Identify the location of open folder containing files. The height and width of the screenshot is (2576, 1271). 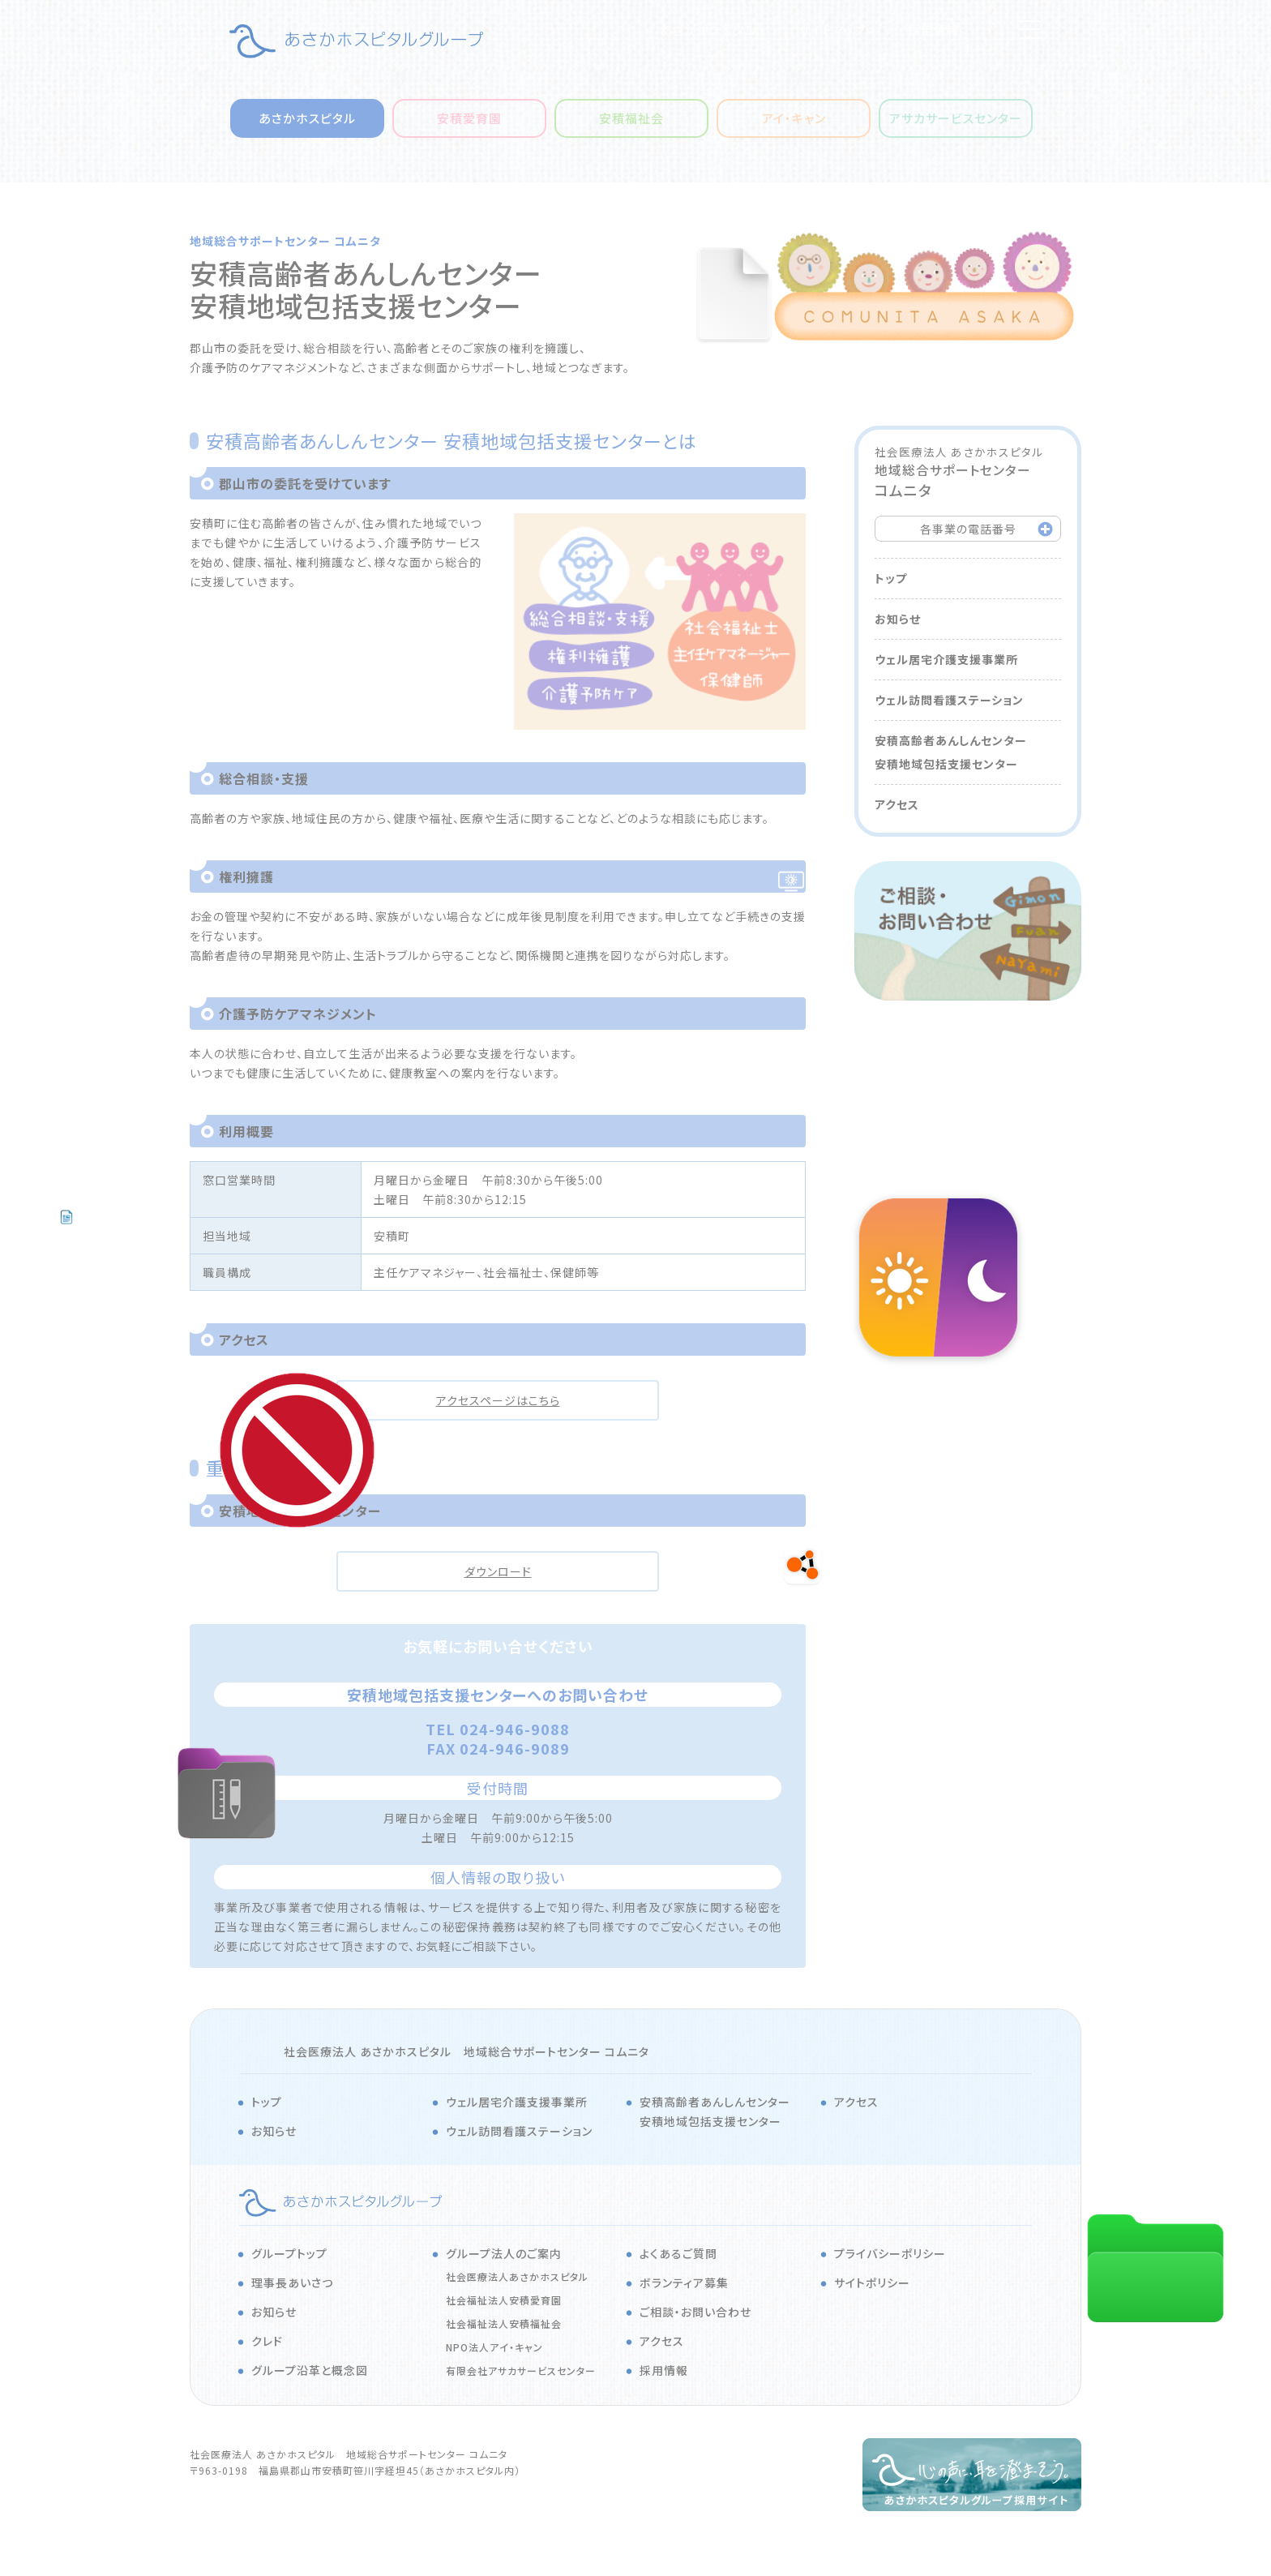
(1155, 2268).